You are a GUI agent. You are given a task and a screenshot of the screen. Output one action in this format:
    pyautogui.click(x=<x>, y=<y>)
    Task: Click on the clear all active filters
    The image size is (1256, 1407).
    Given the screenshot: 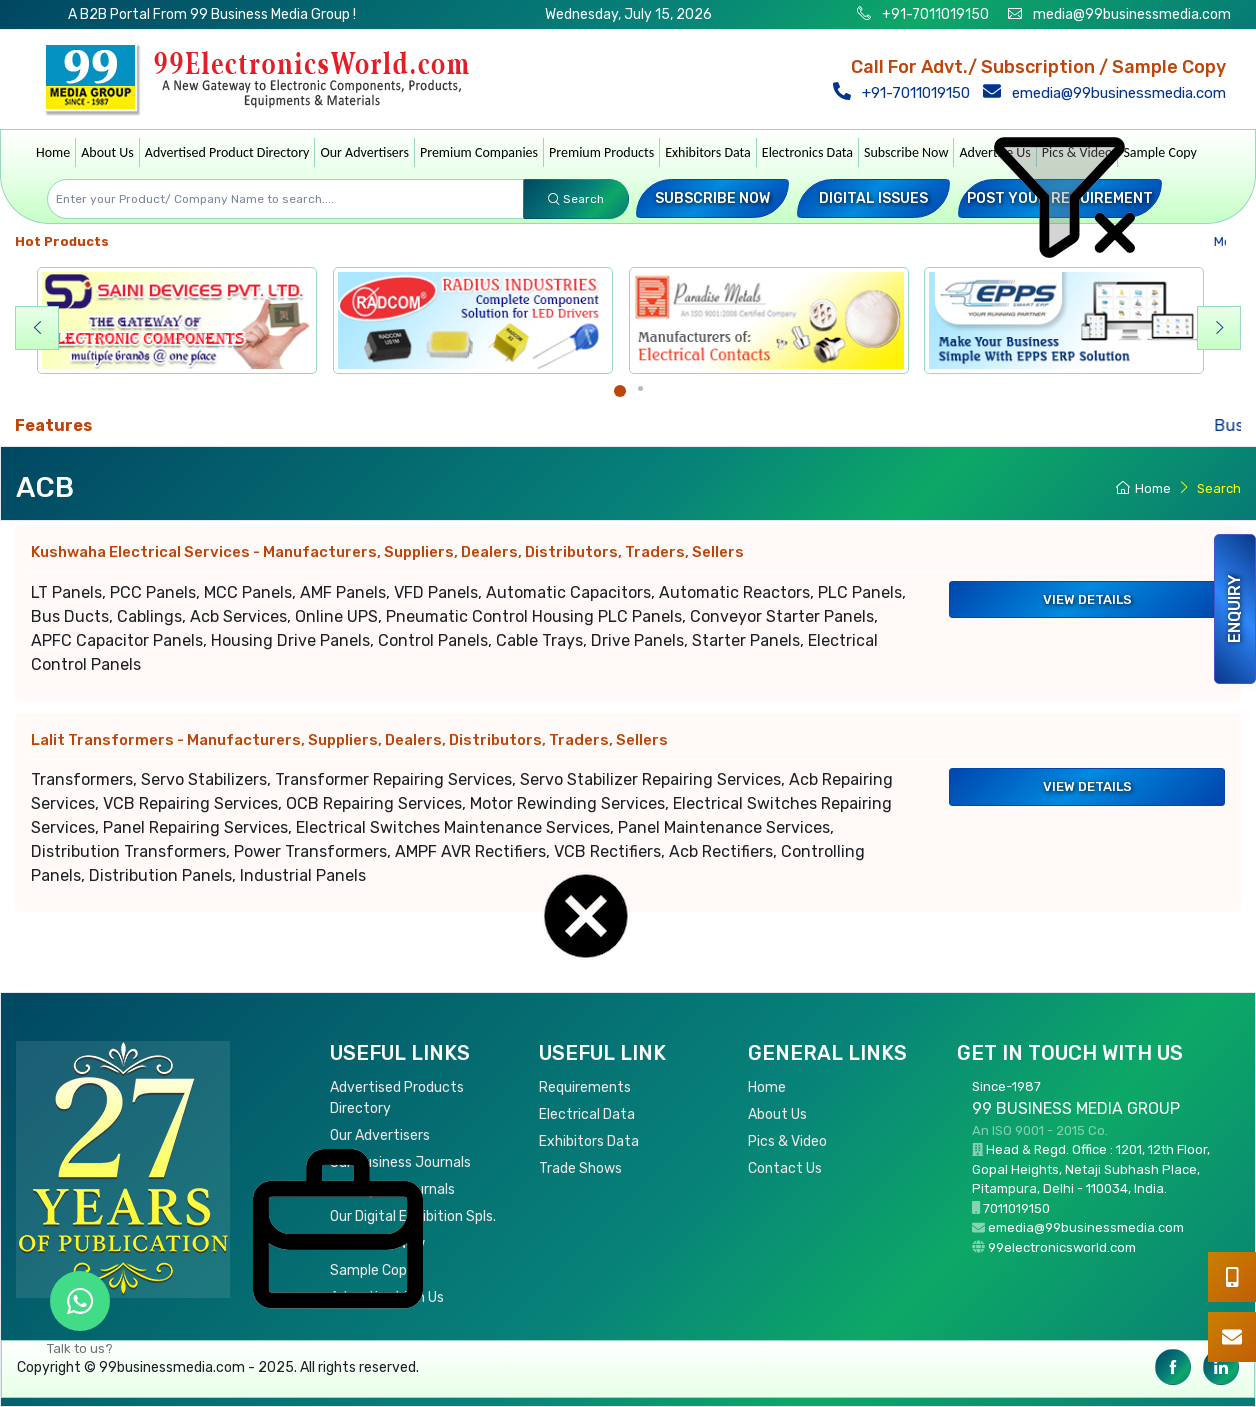 What is the action you would take?
    pyautogui.click(x=1059, y=192)
    